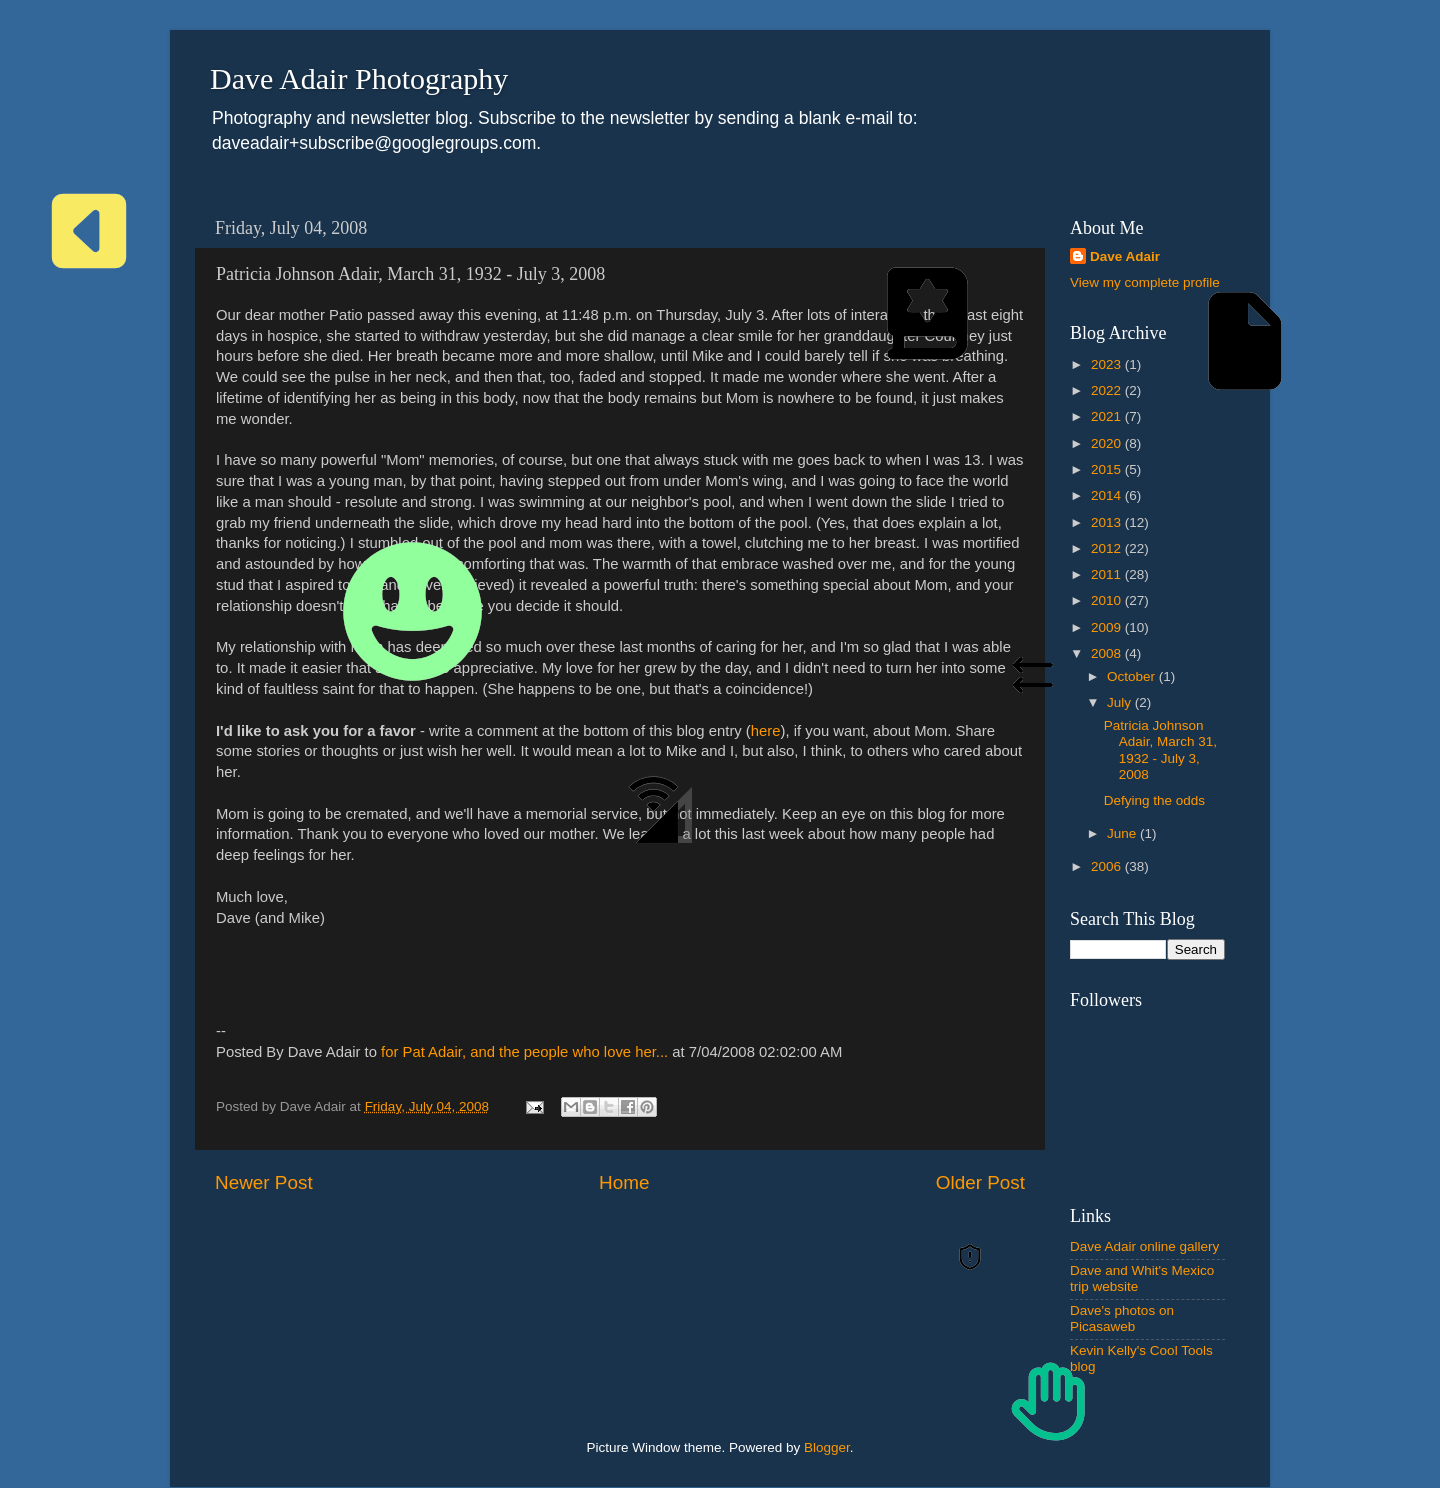 This screenshot has width=1440, height=1488. Describe the element at coordinates (1050, 1401) in the screenshot. I see `stop or pause current action` at that location.